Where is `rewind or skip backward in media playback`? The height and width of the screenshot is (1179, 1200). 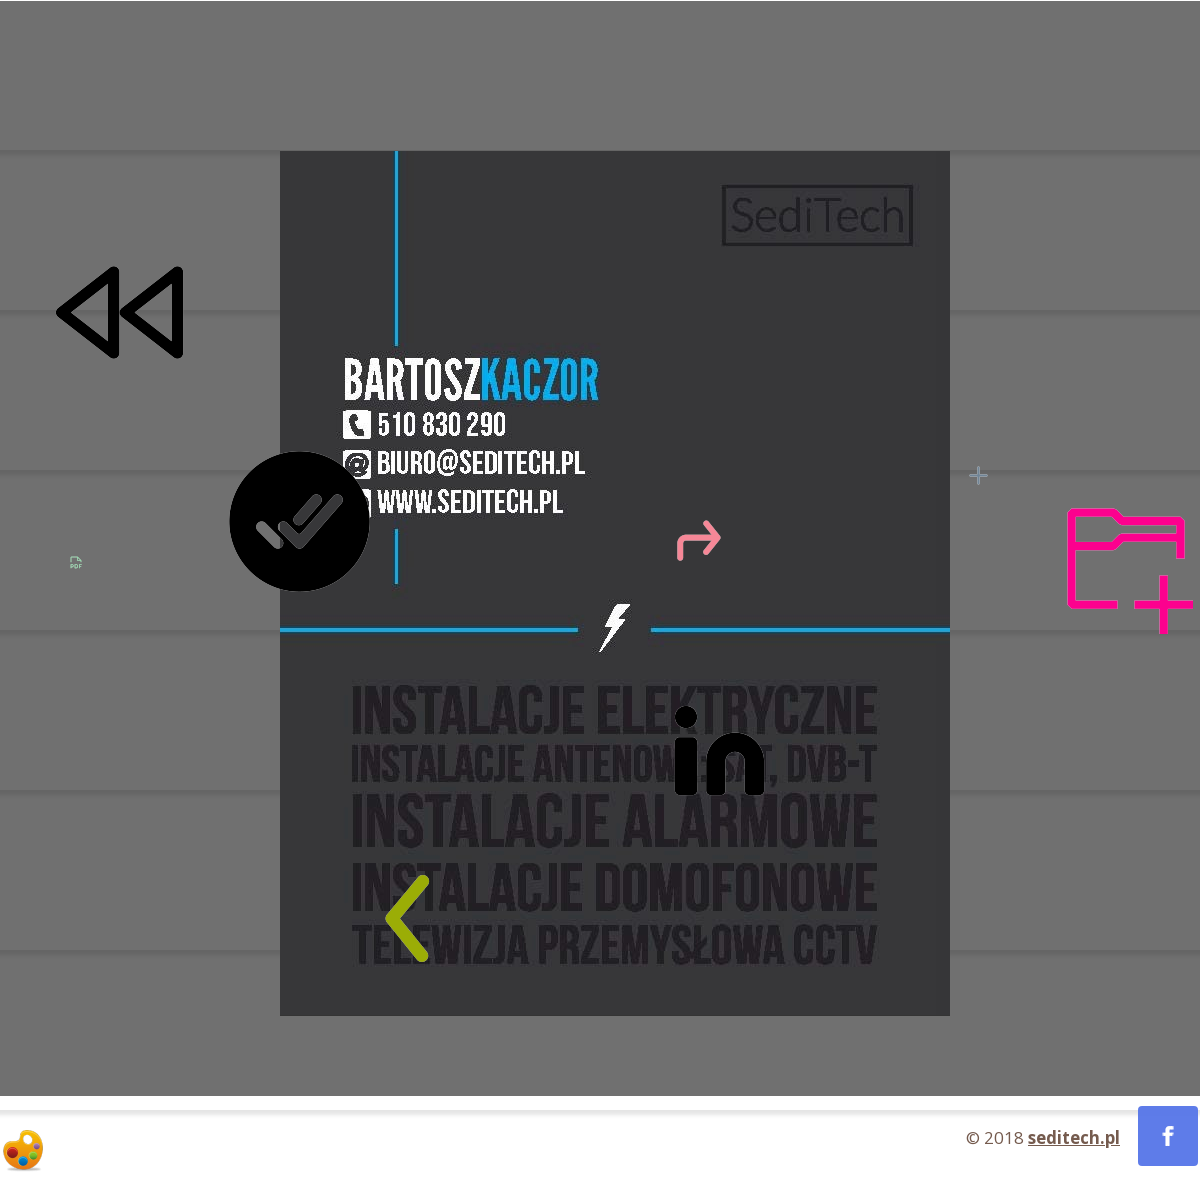
rewind or skip backward in media playback is located at coordinates (119, 312).